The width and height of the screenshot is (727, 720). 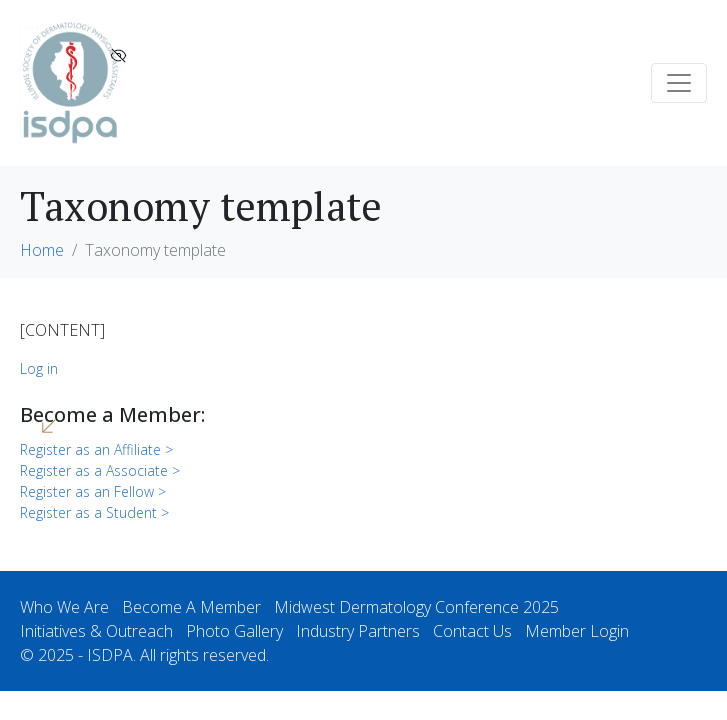 I want to click on hide password or sensitive content, so click(x=118, y=55).